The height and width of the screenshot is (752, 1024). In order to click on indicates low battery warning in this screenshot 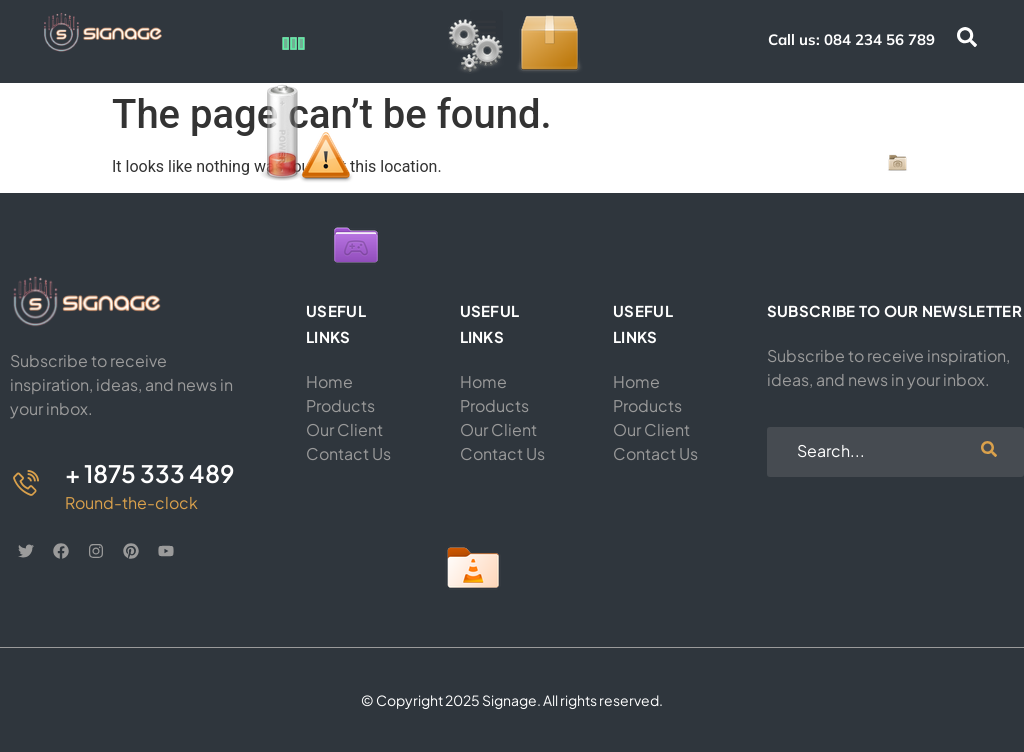, I will do `click(304, 133)`.